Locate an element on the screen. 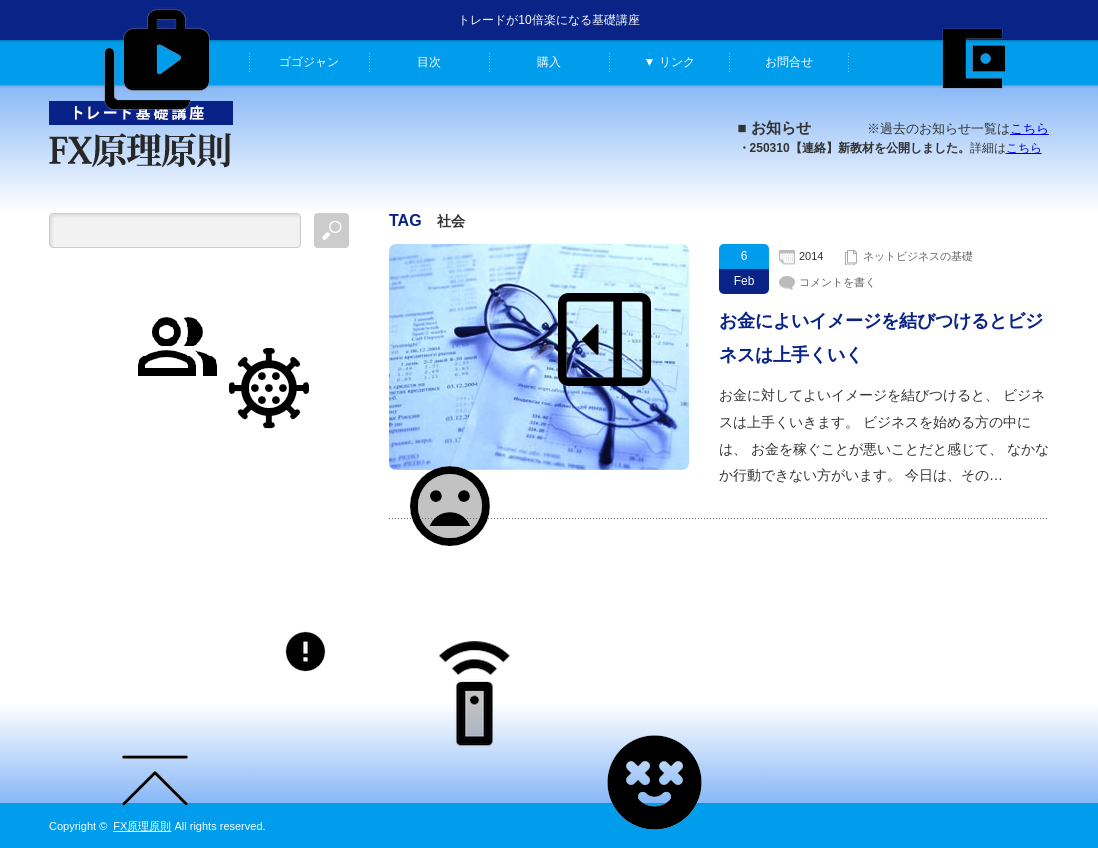 This screenshot has width=1098, height=848. expand the sidebar panel is located at coordinates (604, 339).